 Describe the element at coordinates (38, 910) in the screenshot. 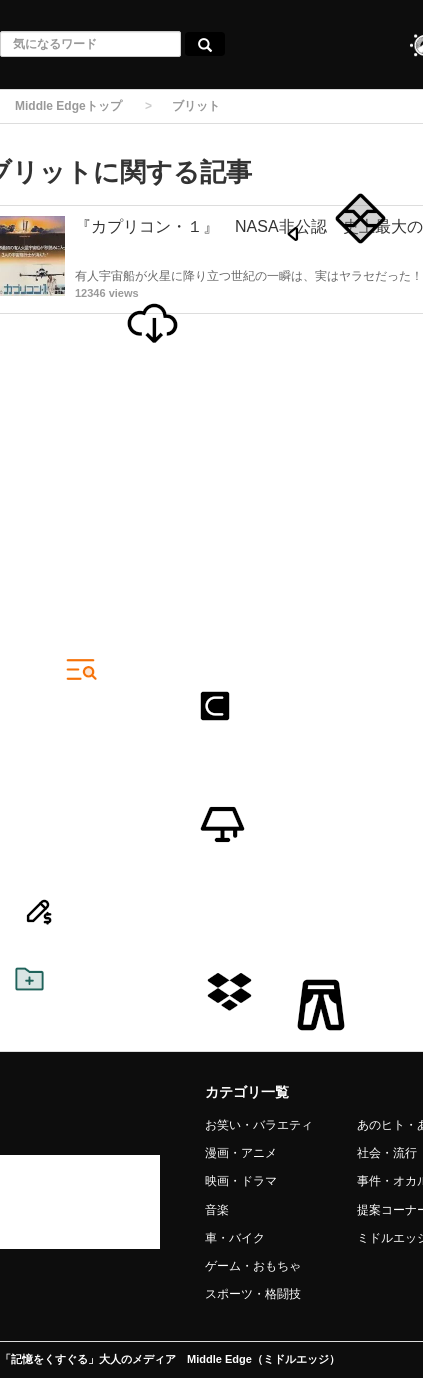

I see `edit pricing or cost information` at that location.